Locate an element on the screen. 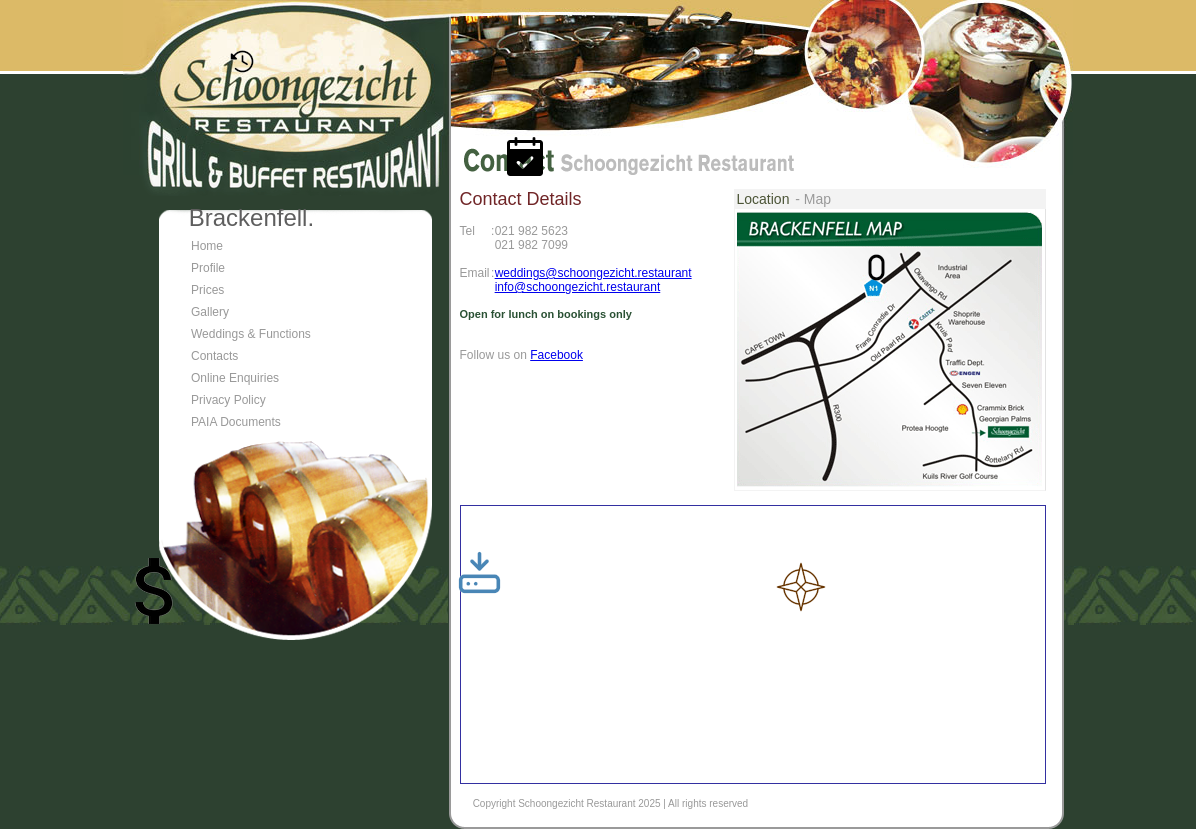 This screenshot has height=829, width=1196. set exposure compensation to zero is located at coordinates (876, 267).